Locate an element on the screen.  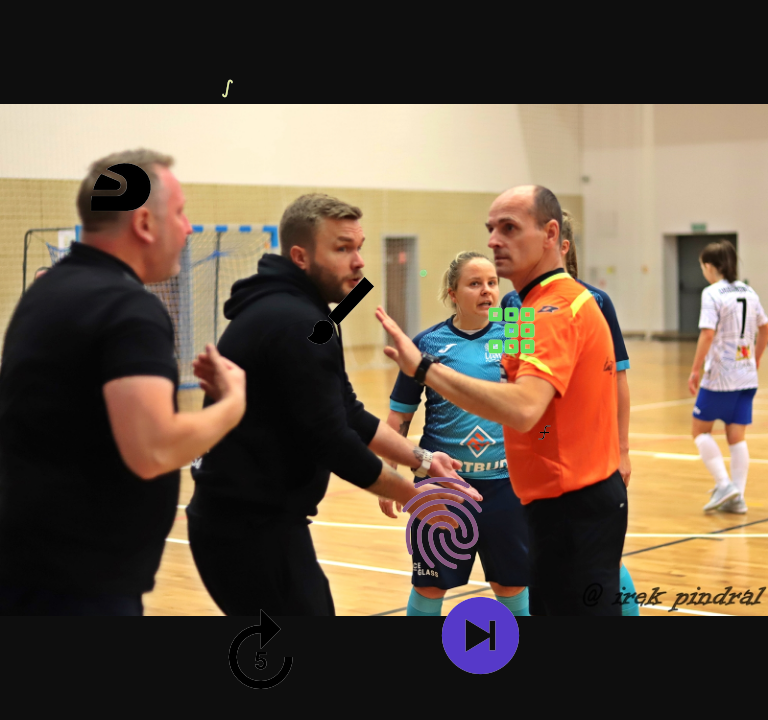
authenticate with fingerprint is located at coordinates (442, 523).